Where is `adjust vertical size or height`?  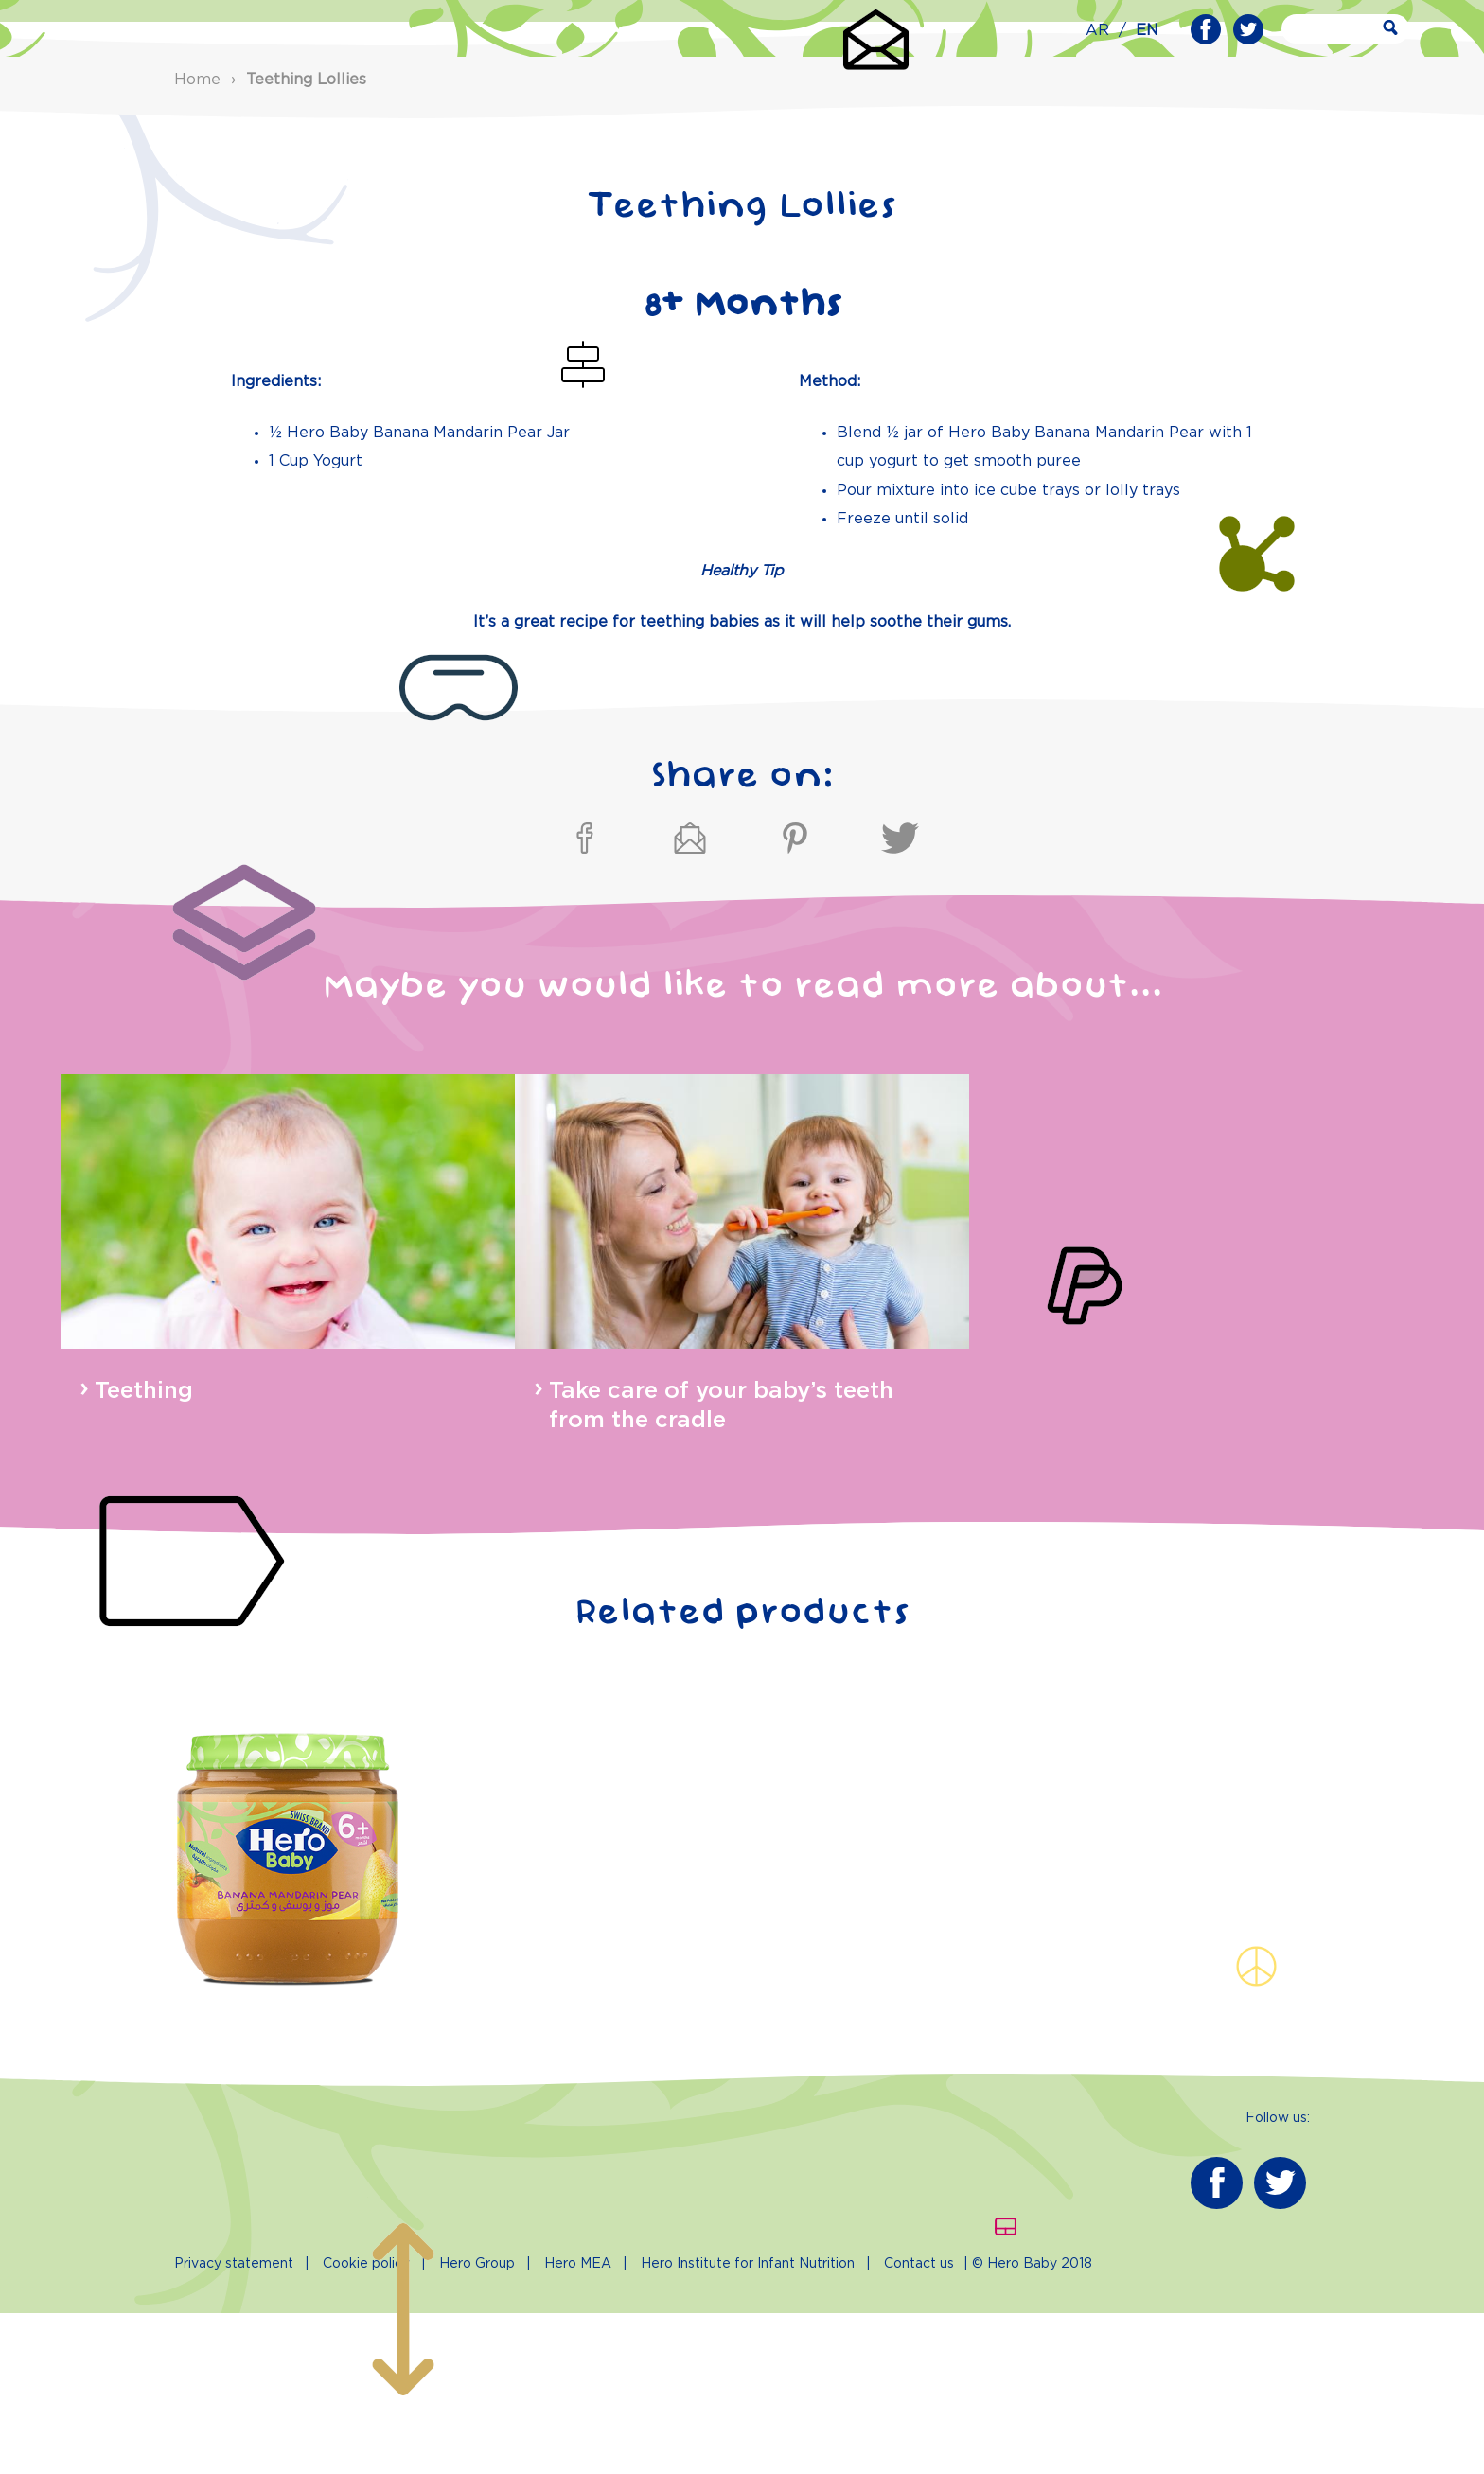
adjust vertical size or height is located at coordinates (403, 2309).